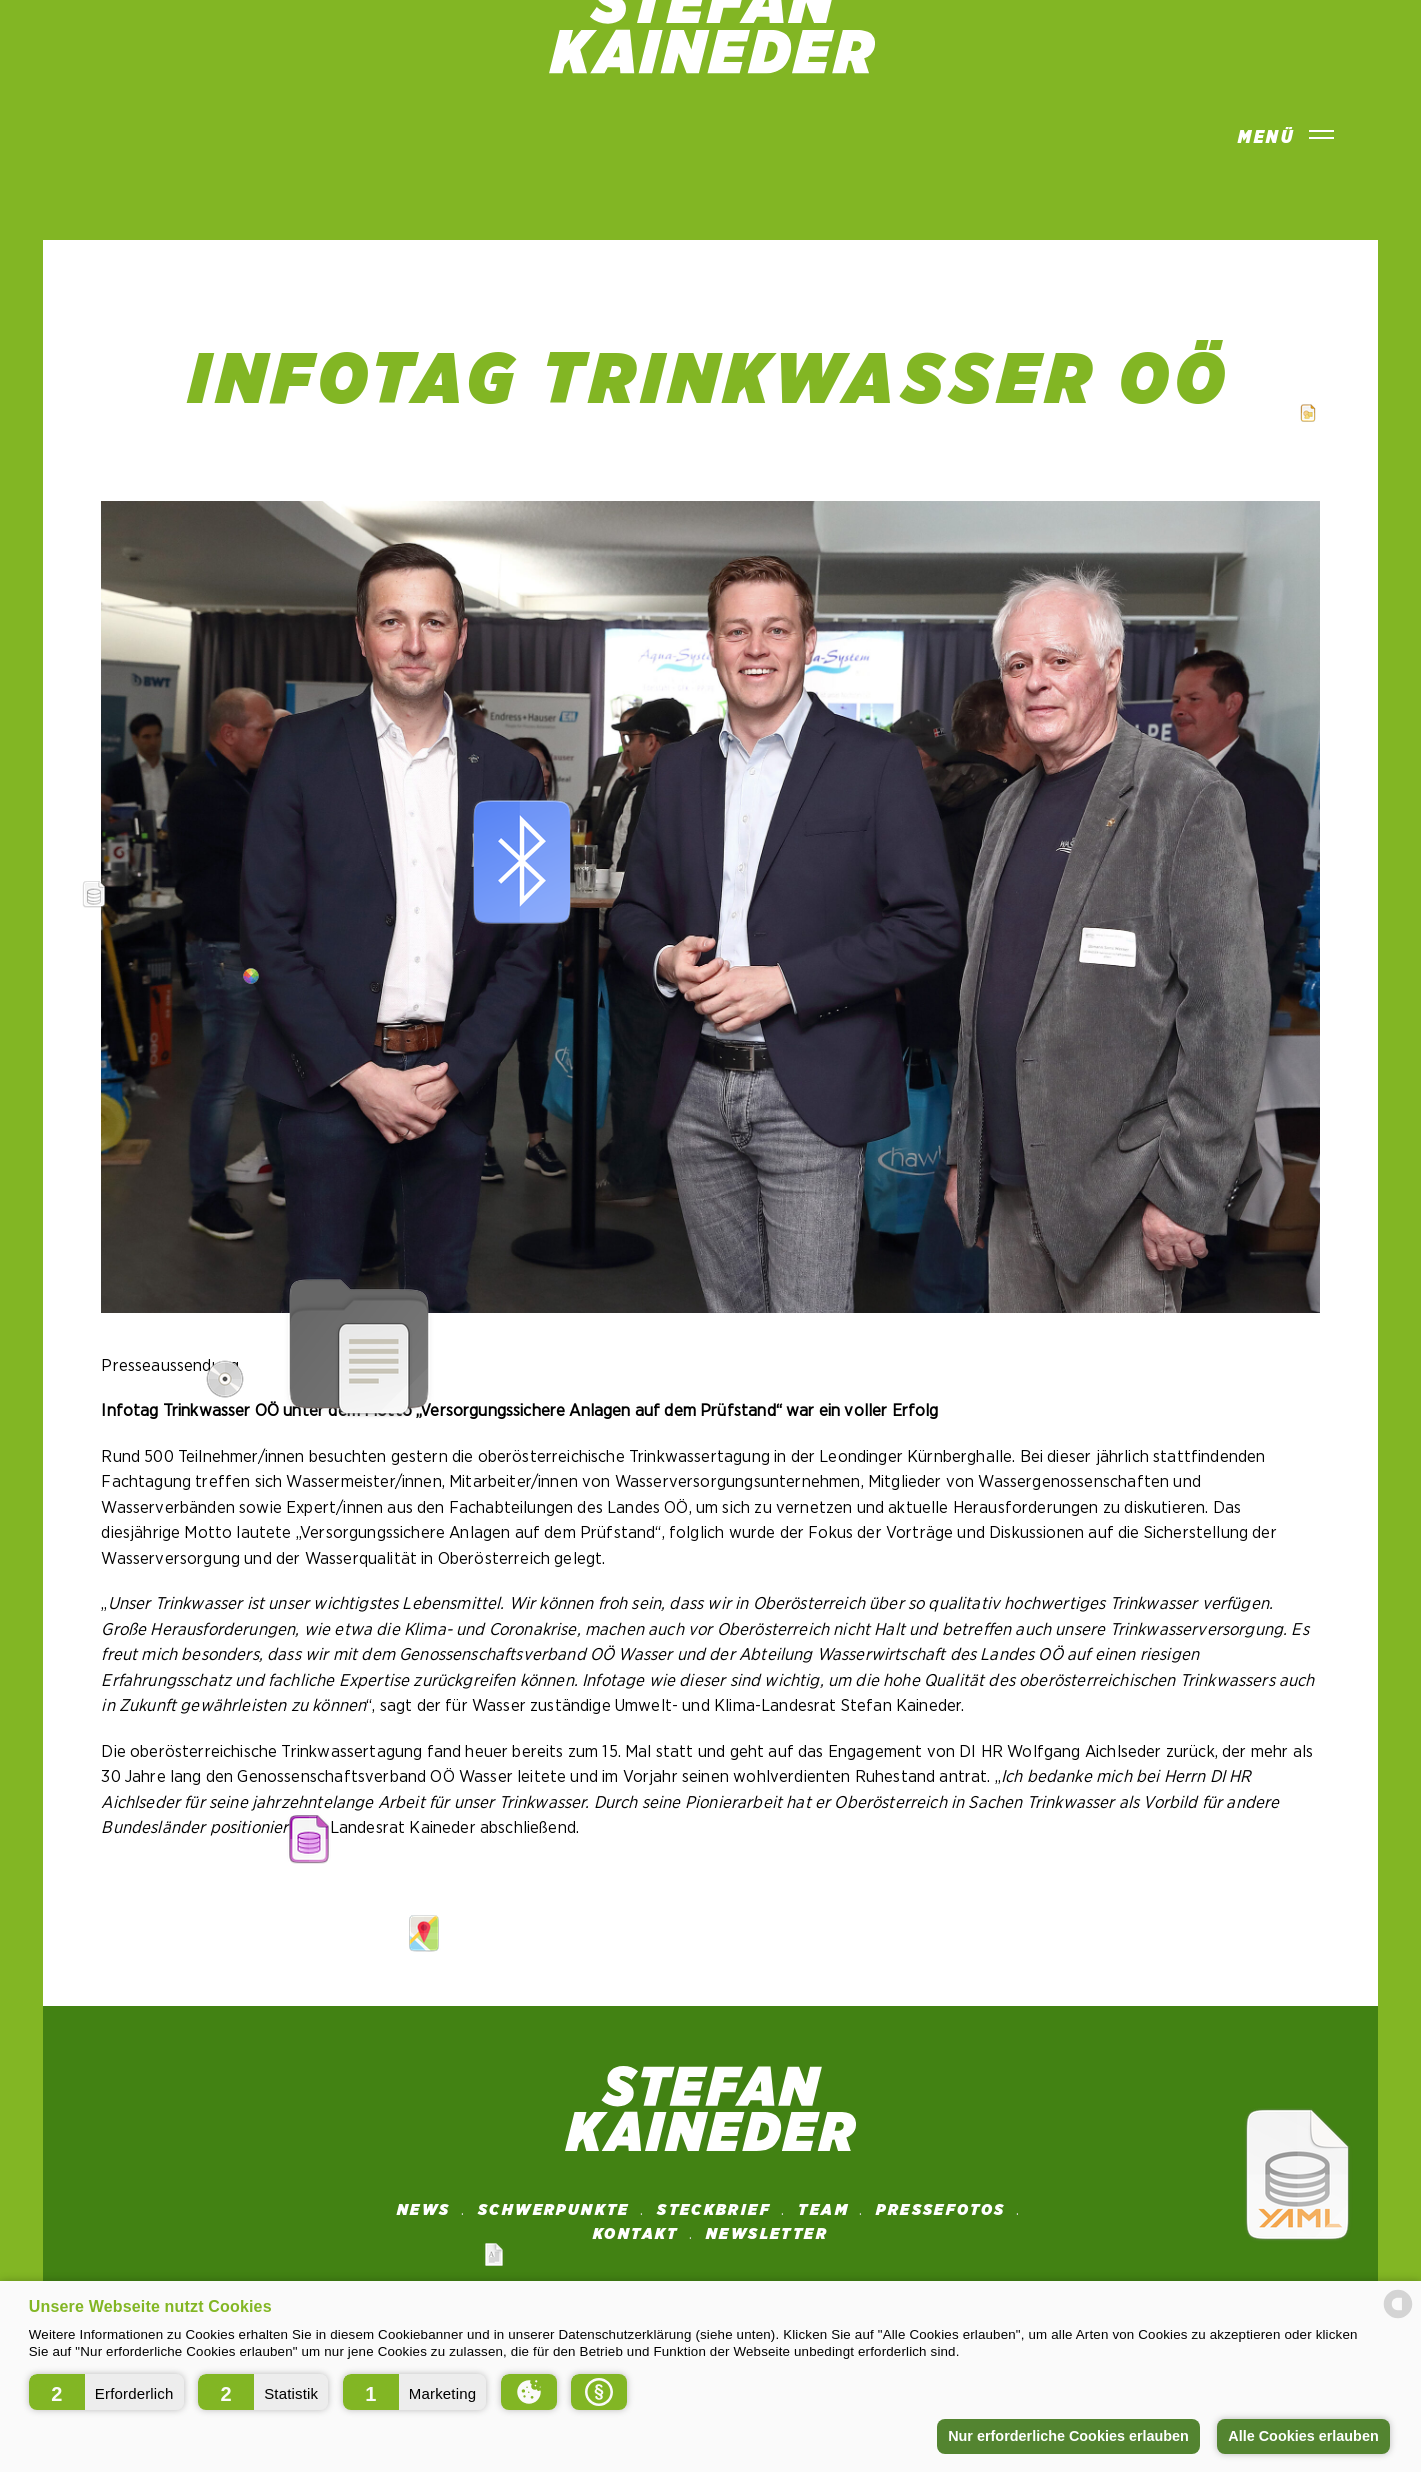  I want to click on open a file or document, so click(359, 1344).